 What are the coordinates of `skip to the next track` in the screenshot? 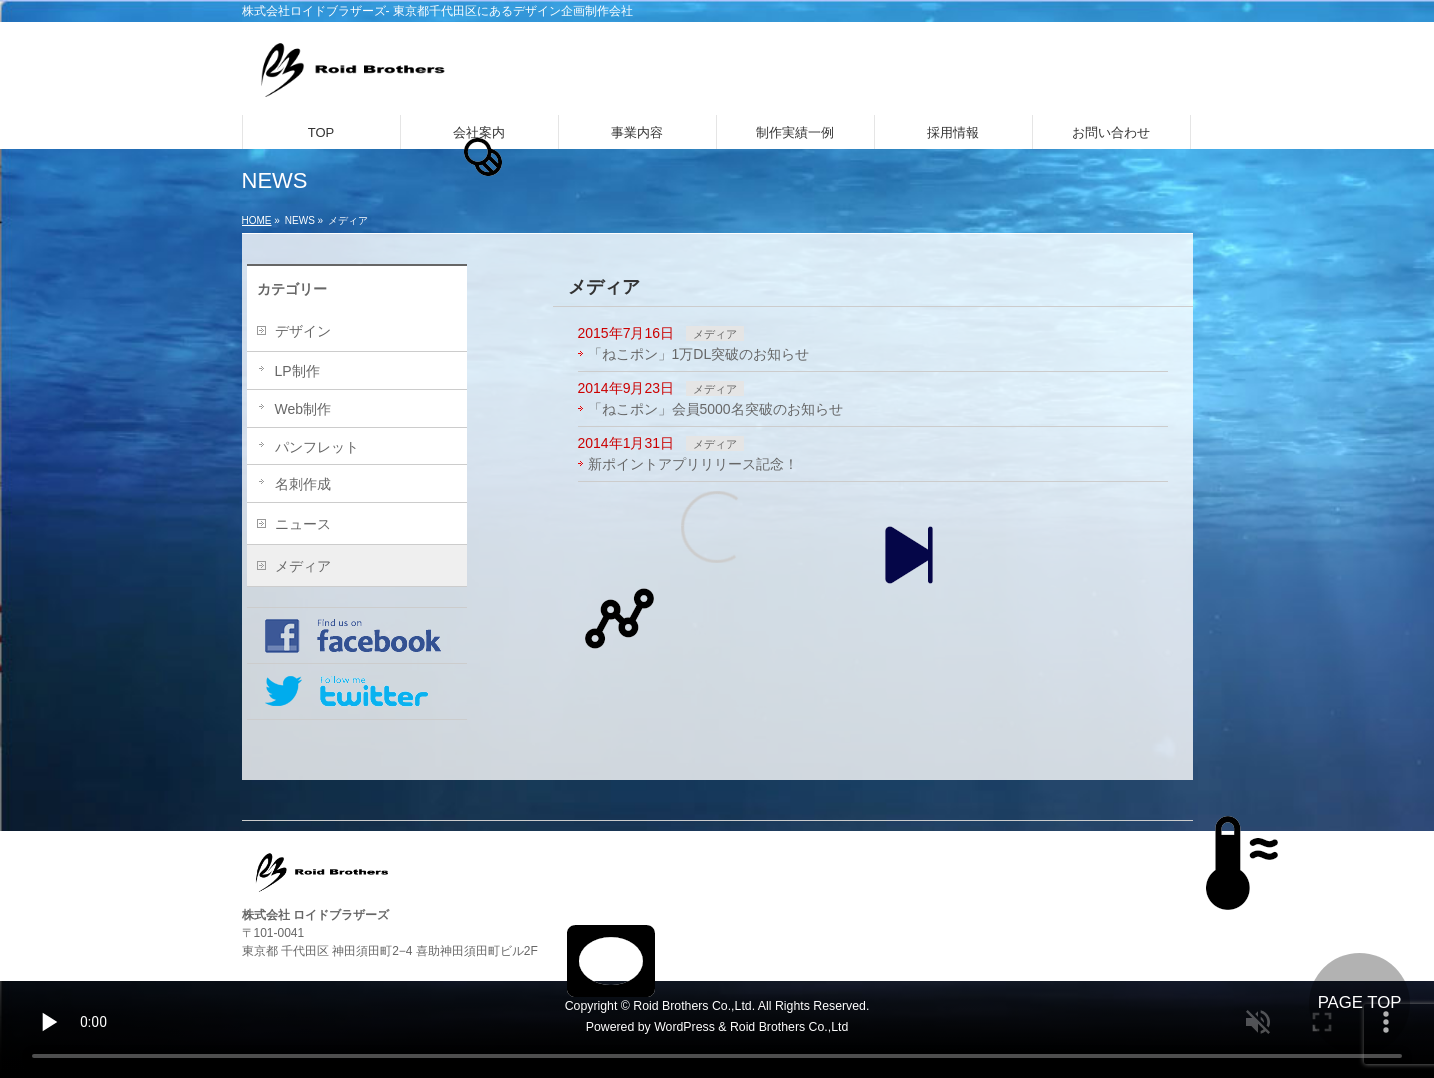 It's located at (909, 555).